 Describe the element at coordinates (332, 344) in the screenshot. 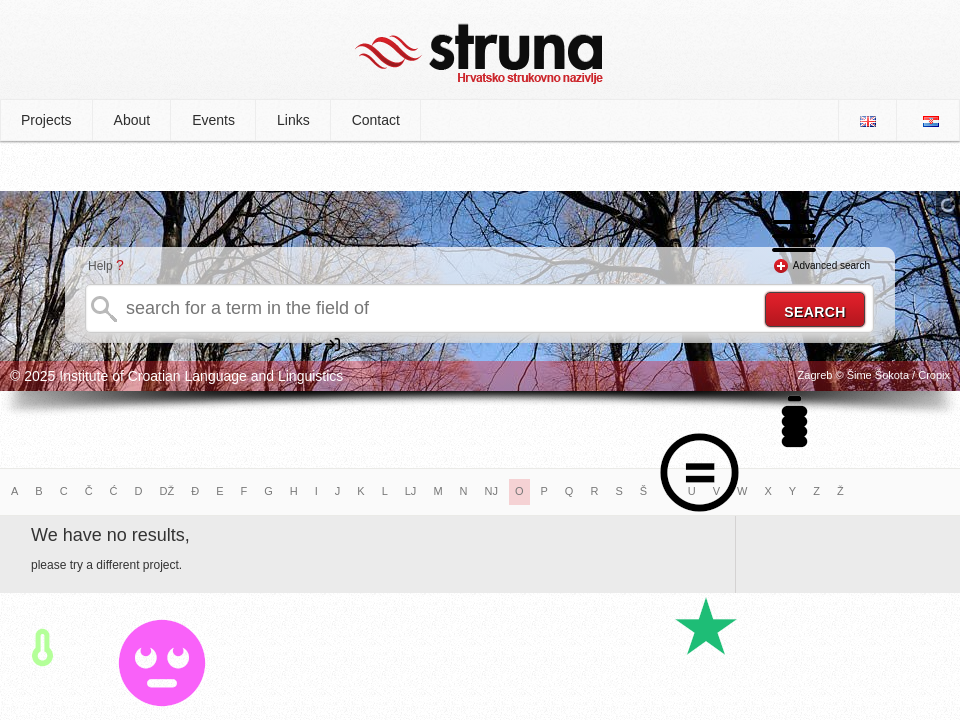

I see `sign in to your account` at that location.